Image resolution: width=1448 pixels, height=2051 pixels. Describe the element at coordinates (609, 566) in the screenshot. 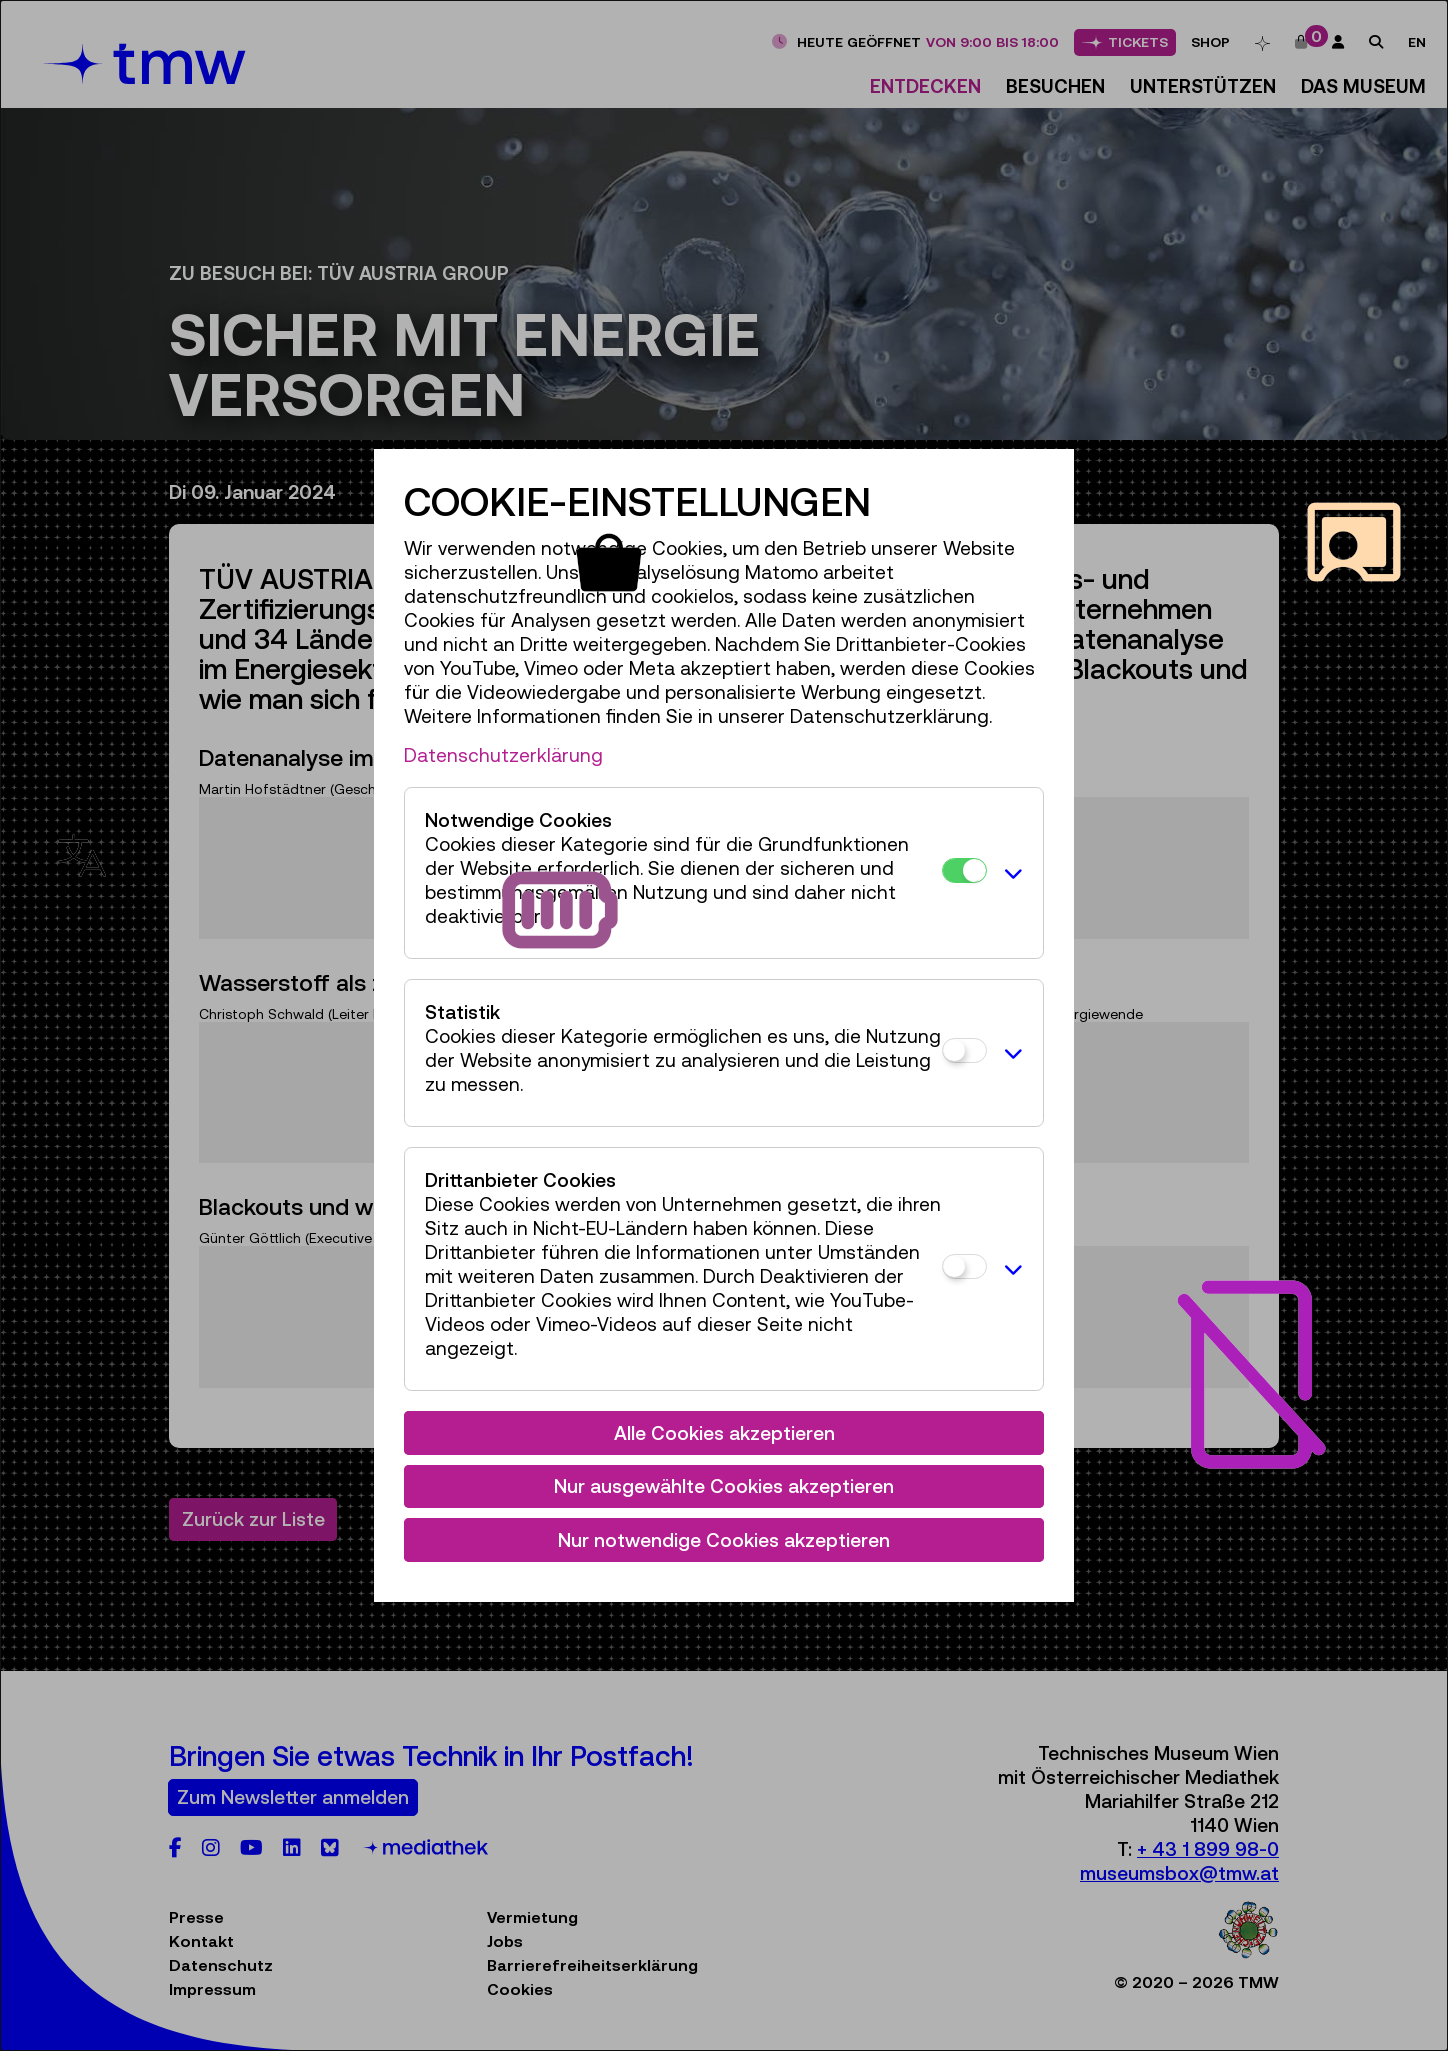

I see `view your shopping bag` at that location.